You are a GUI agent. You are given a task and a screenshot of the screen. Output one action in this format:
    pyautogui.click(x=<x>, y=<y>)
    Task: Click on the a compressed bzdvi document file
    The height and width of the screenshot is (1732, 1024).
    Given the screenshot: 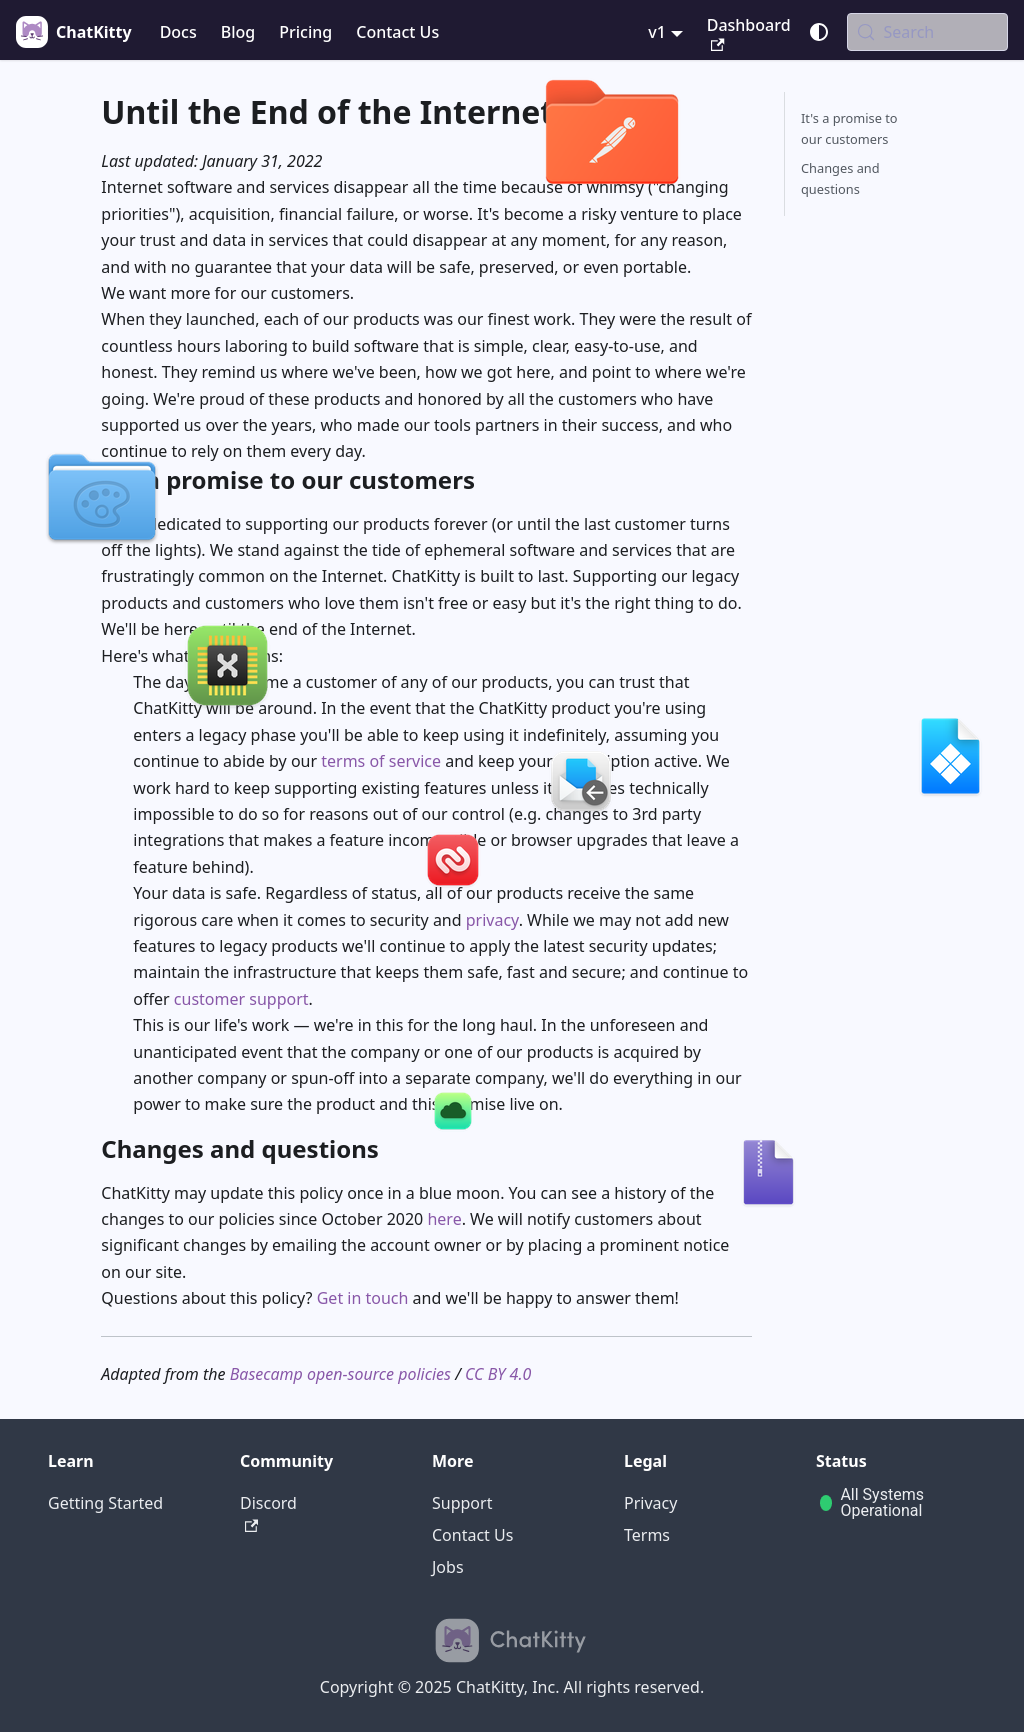 What is the action you would take?
    pyautogui.click(x=768, y=1173)
    